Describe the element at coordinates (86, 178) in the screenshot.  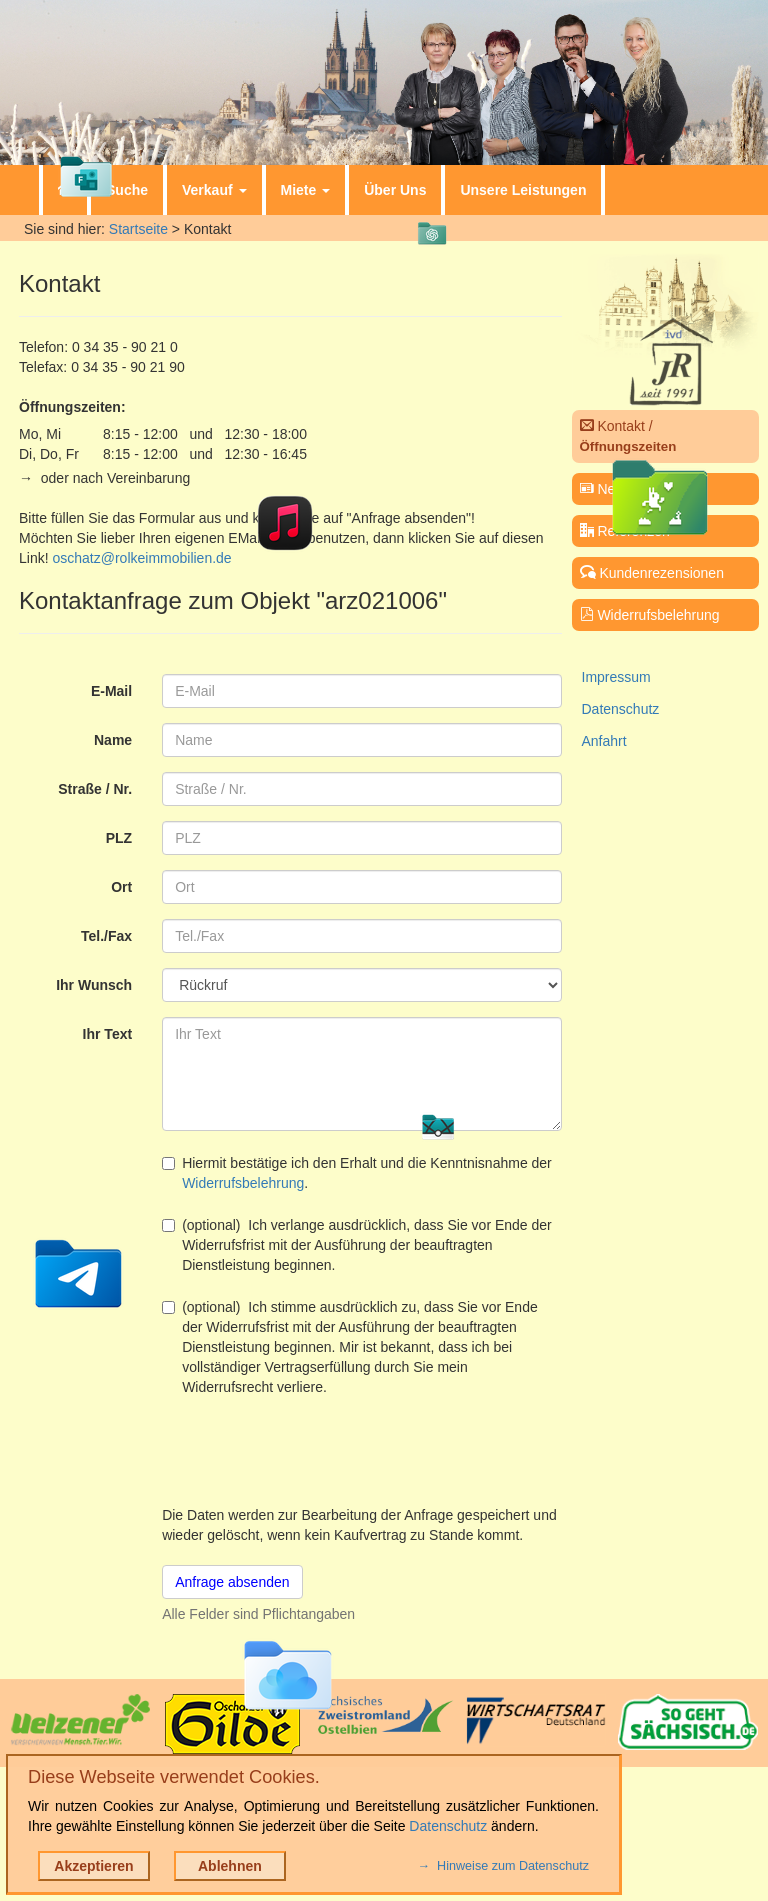
I see `folder containing Microsoft Forms files` at that location.